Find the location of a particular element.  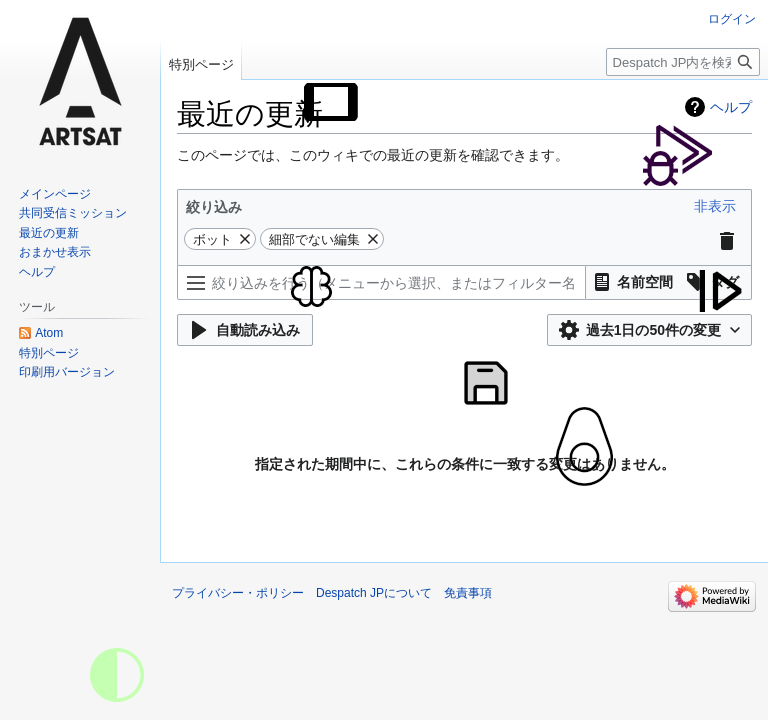

switch to tablet view or layout is located at coordinates (331, 102).